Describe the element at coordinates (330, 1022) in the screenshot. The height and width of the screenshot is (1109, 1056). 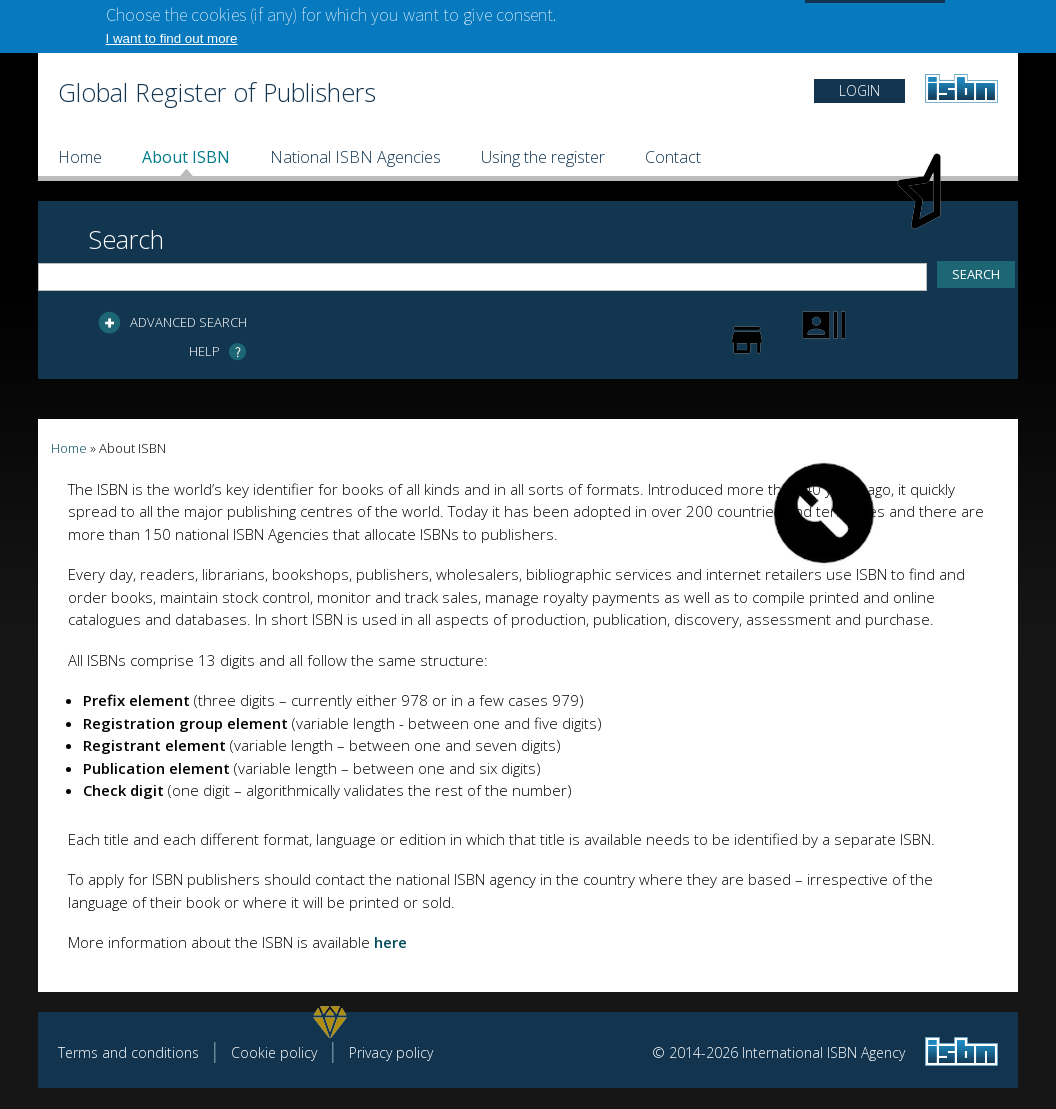
I see `indicates premium or VIP membership status` at that location.